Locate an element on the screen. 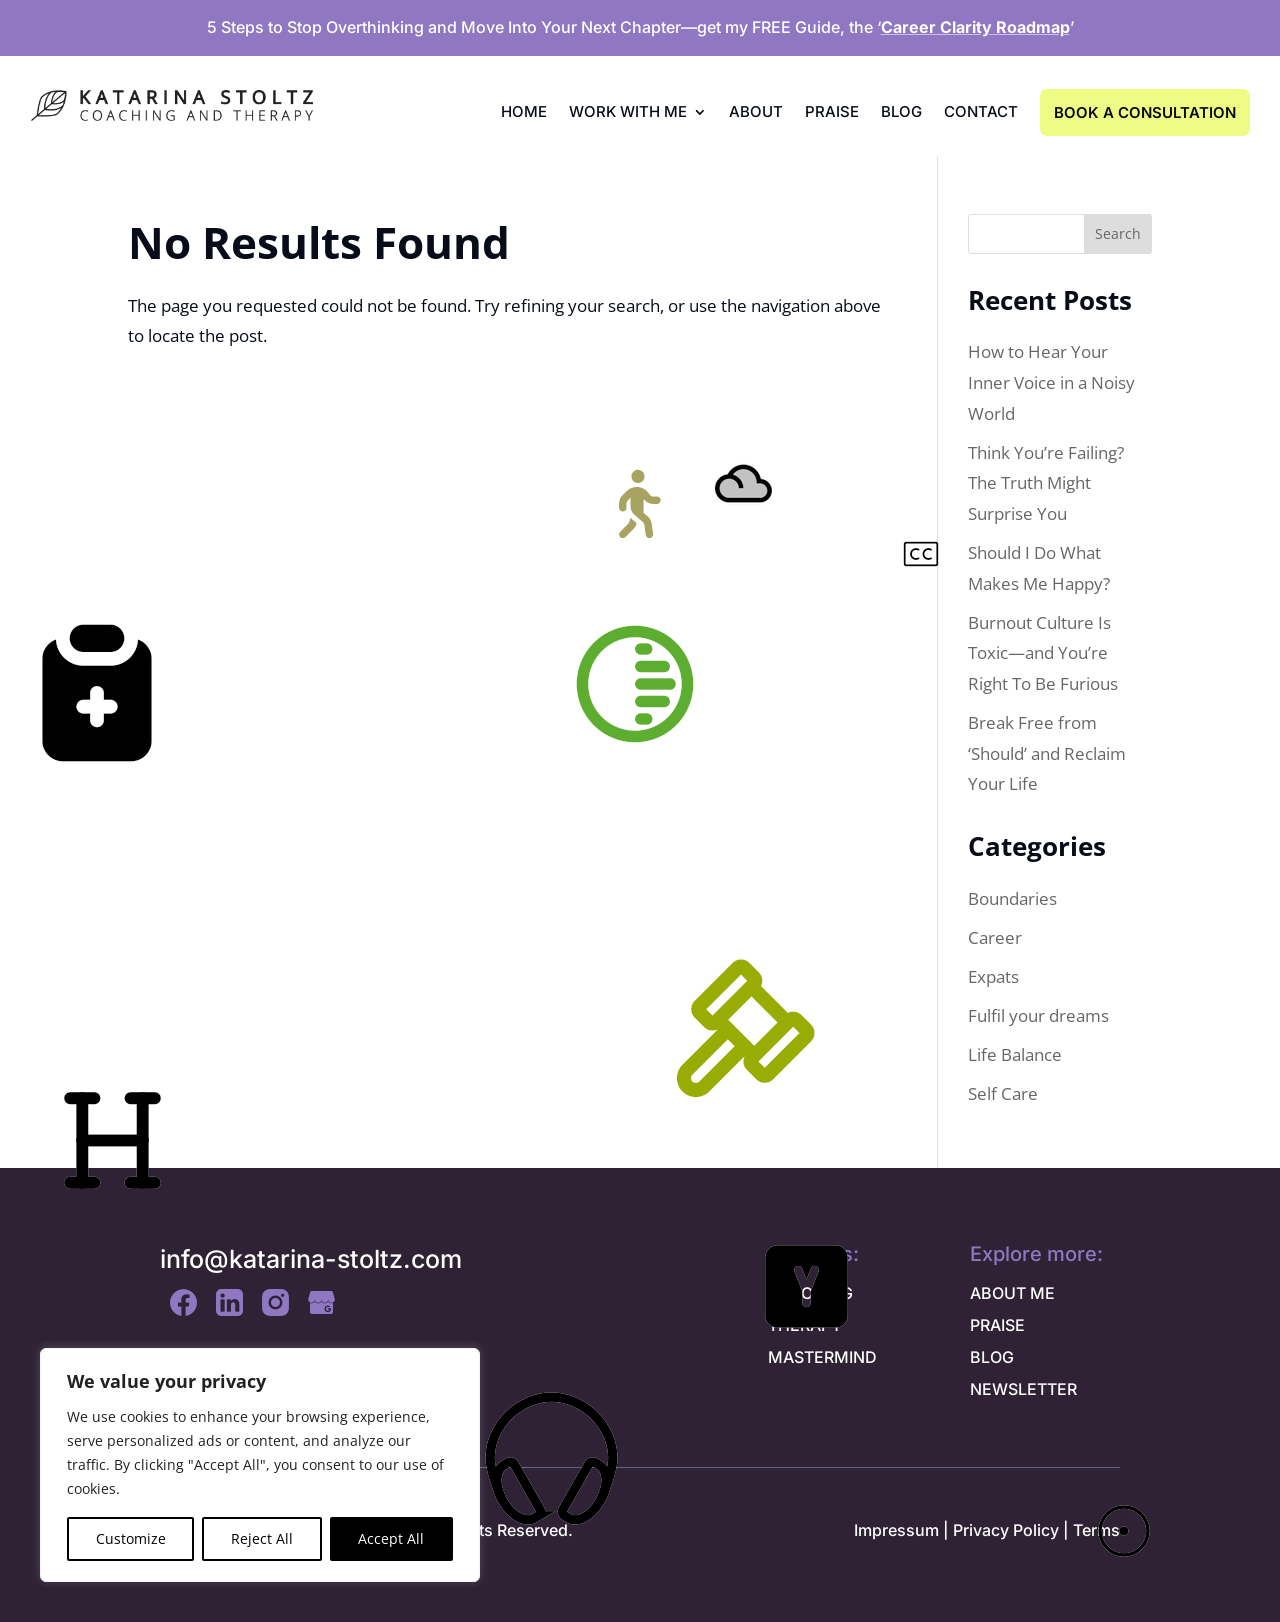  enable closed captions for video content is located at coordinates (921, 554).